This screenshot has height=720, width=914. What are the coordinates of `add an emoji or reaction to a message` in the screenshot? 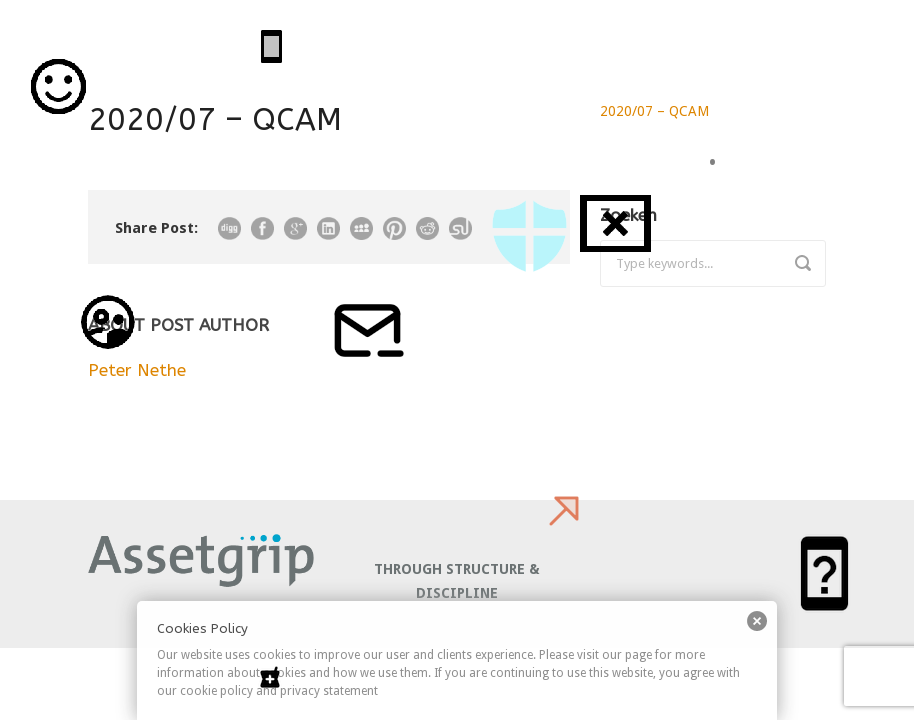 It's located at (58, 86).